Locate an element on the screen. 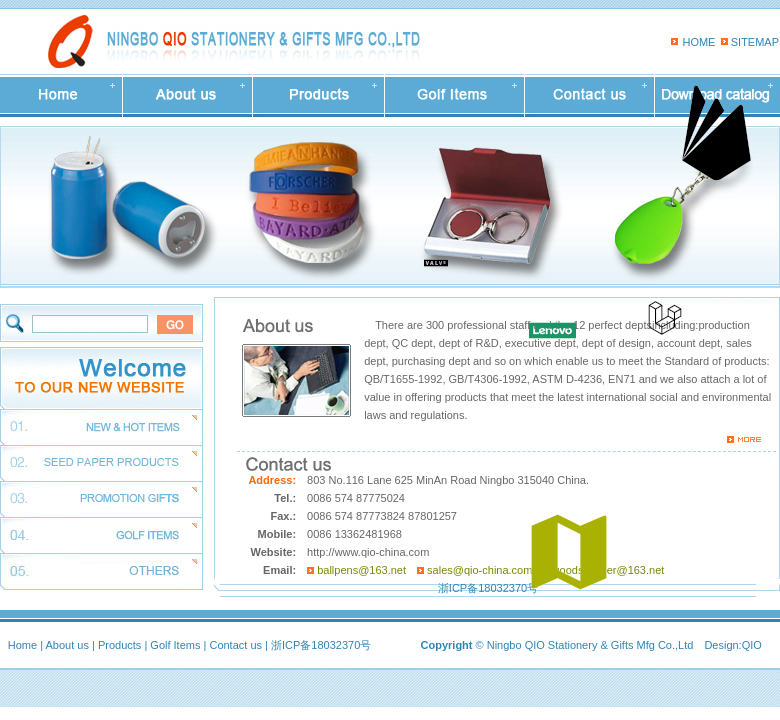  valve corporation logo is located at coordinates (436, 263).